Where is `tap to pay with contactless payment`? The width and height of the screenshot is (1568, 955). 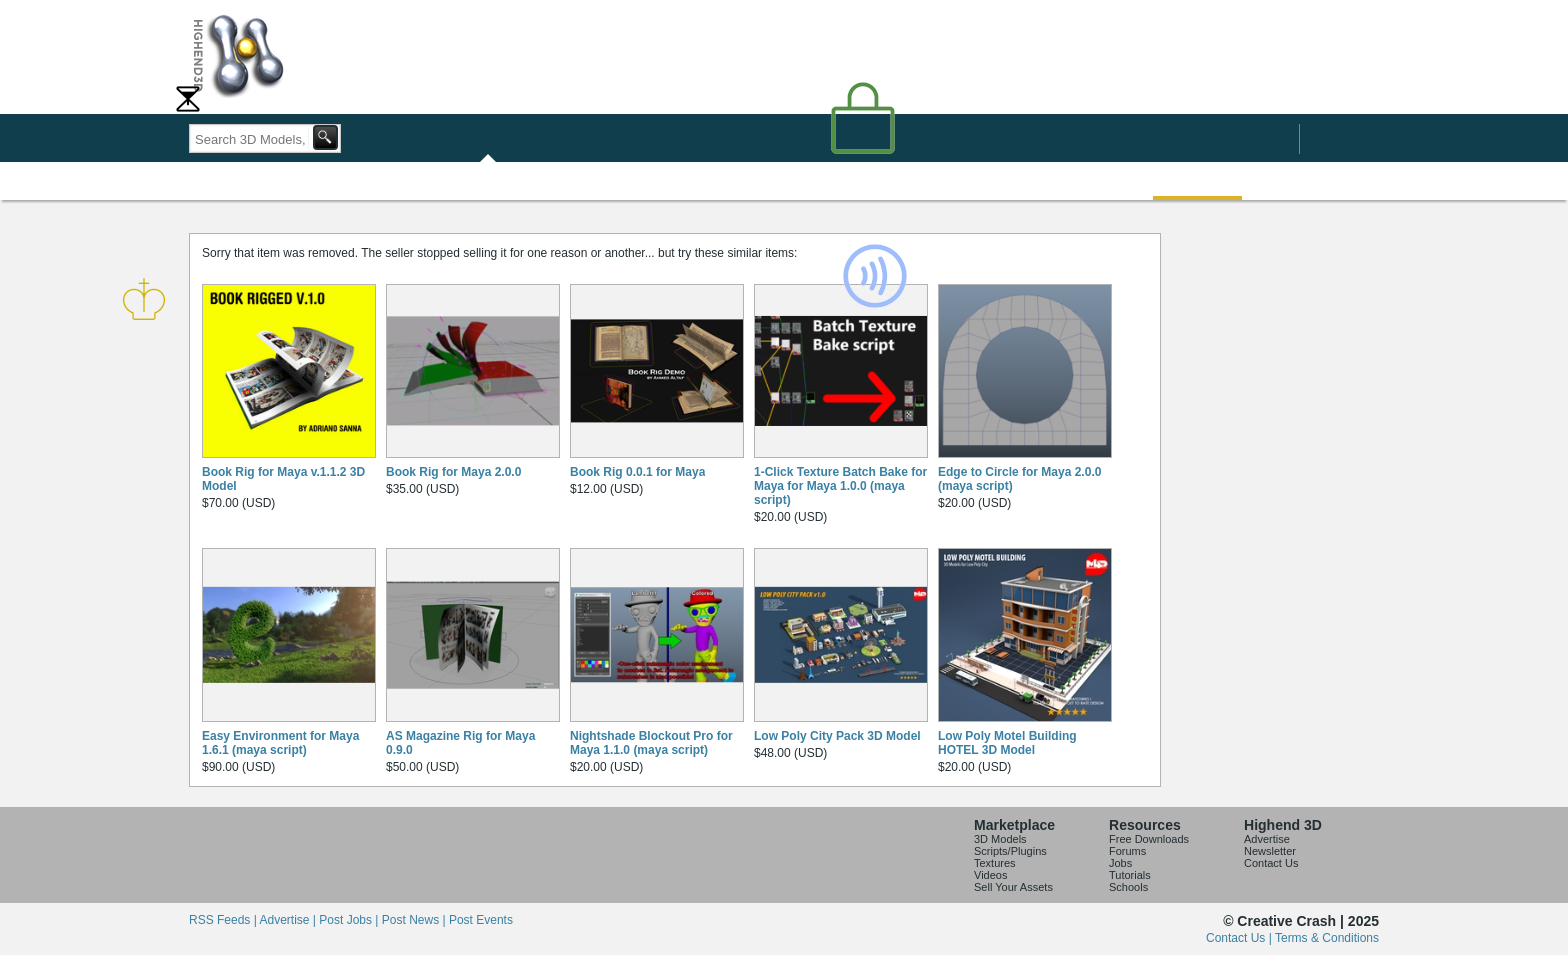 tap to pay with contactless payment is located at coordinates (875, 276).